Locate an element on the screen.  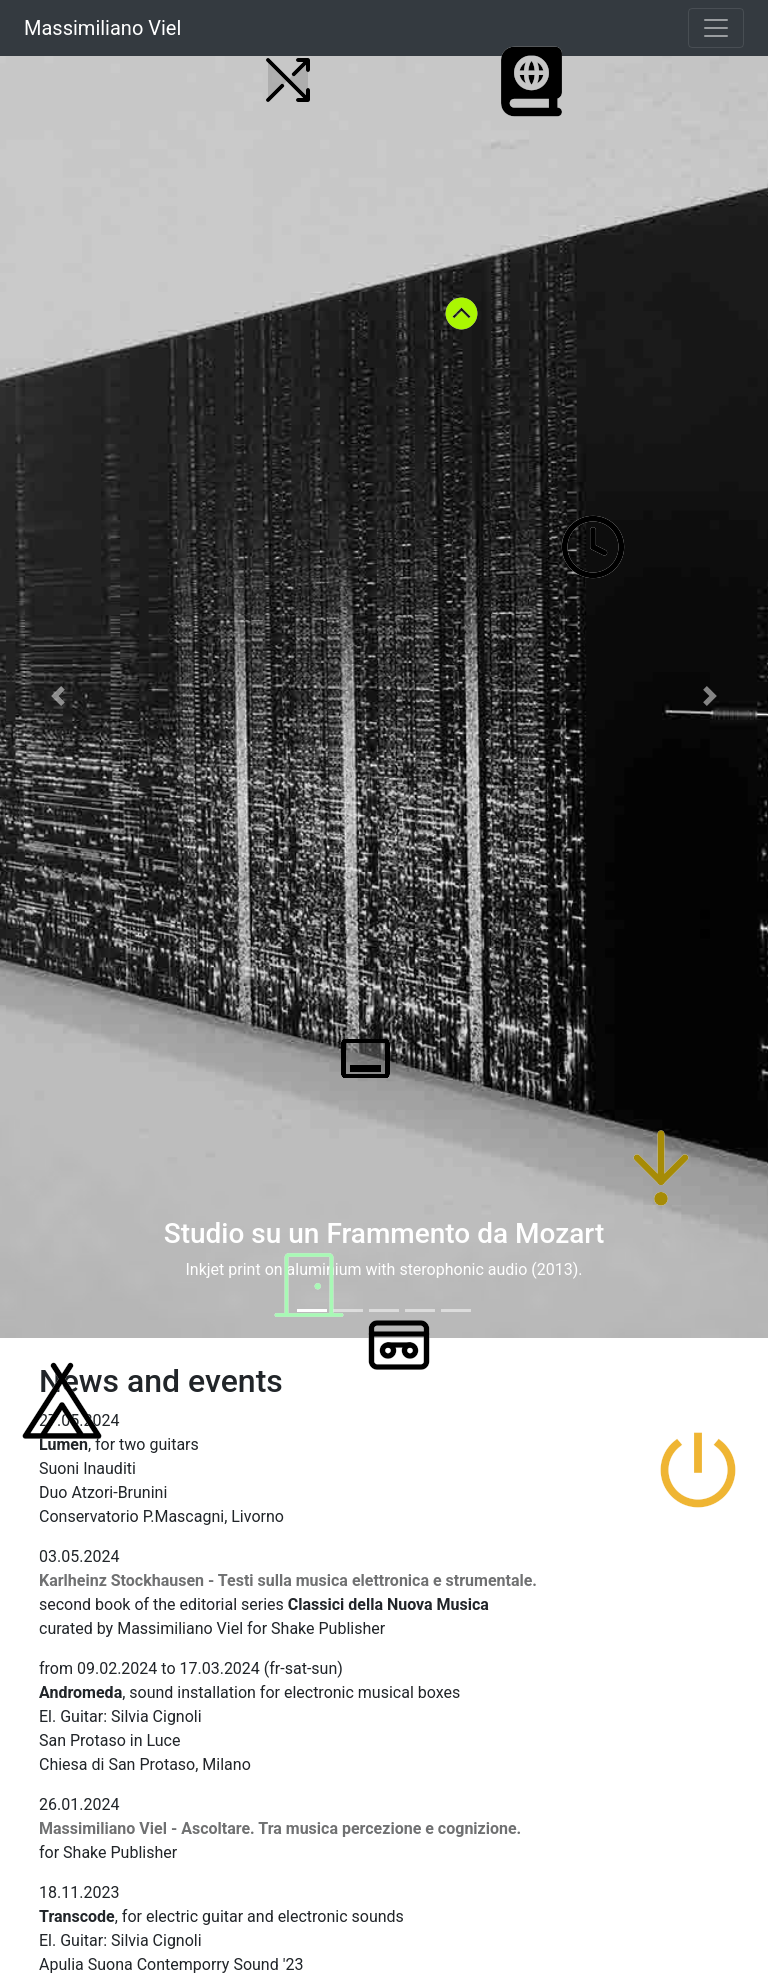
exit or log out of the application is located at coordinates (309, 1285).